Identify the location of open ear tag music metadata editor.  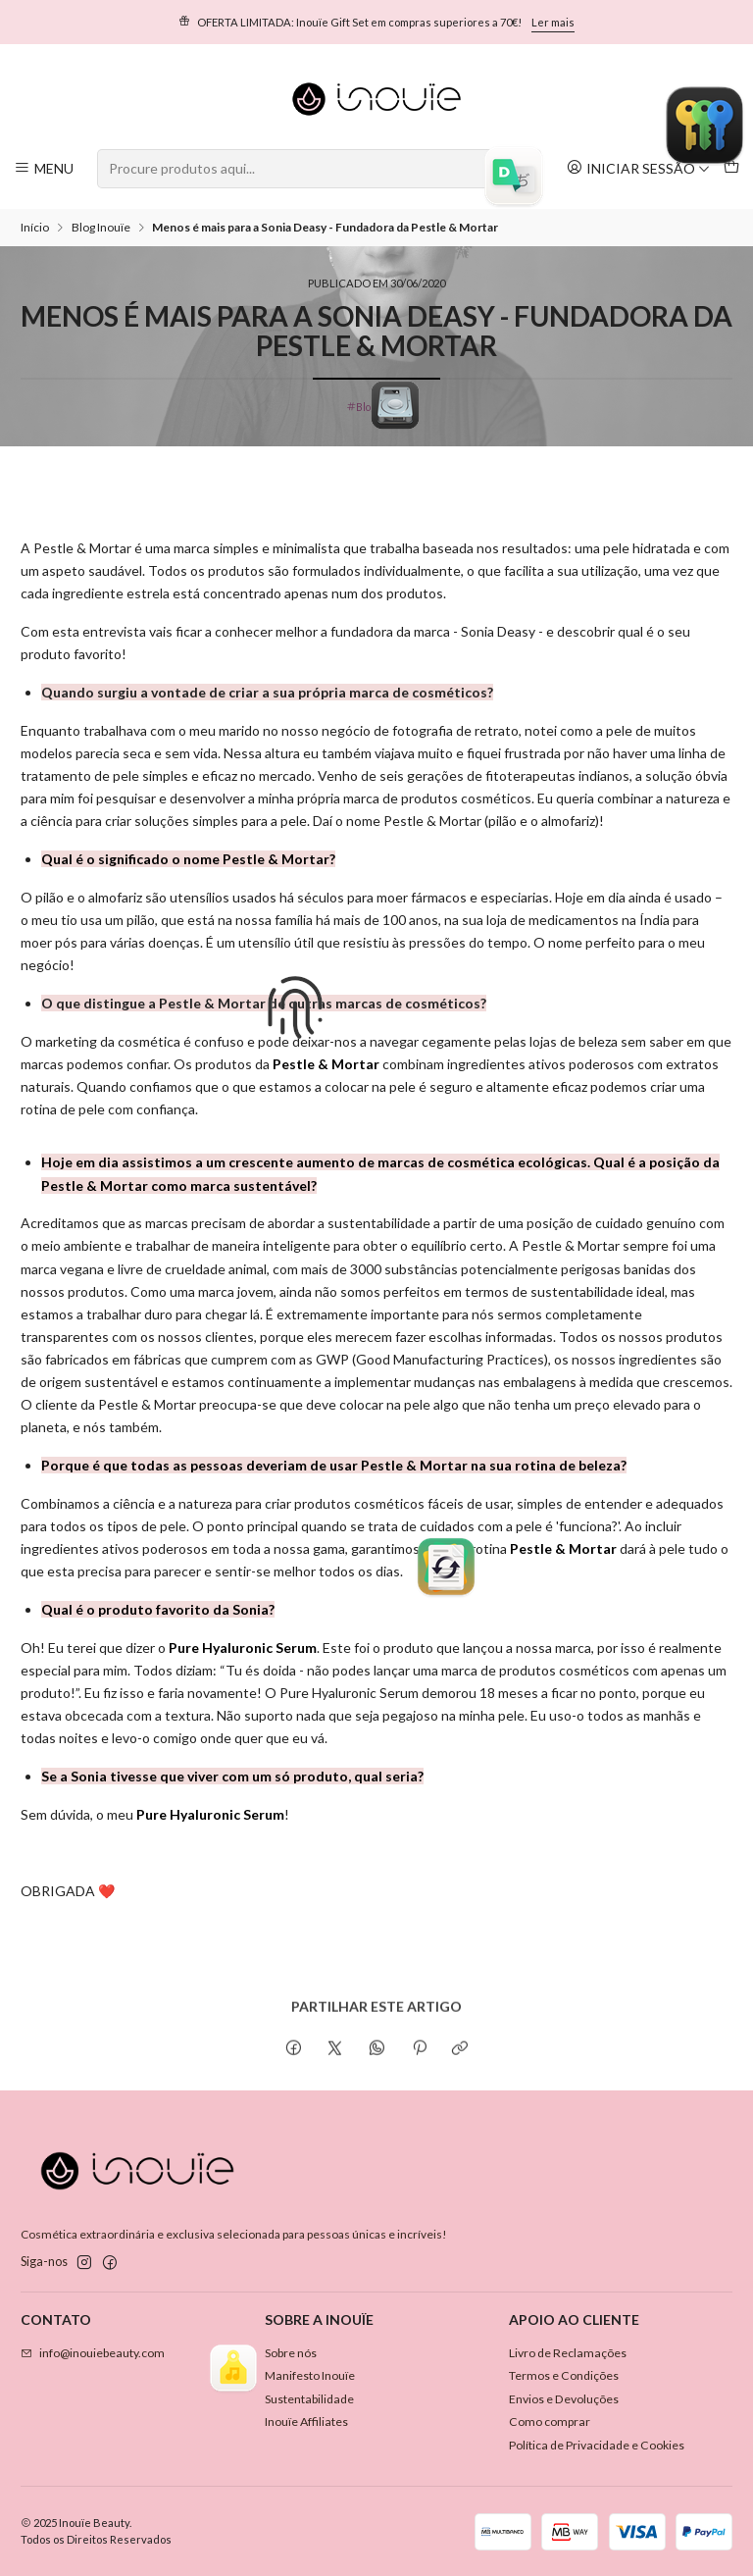
(233, 2368).